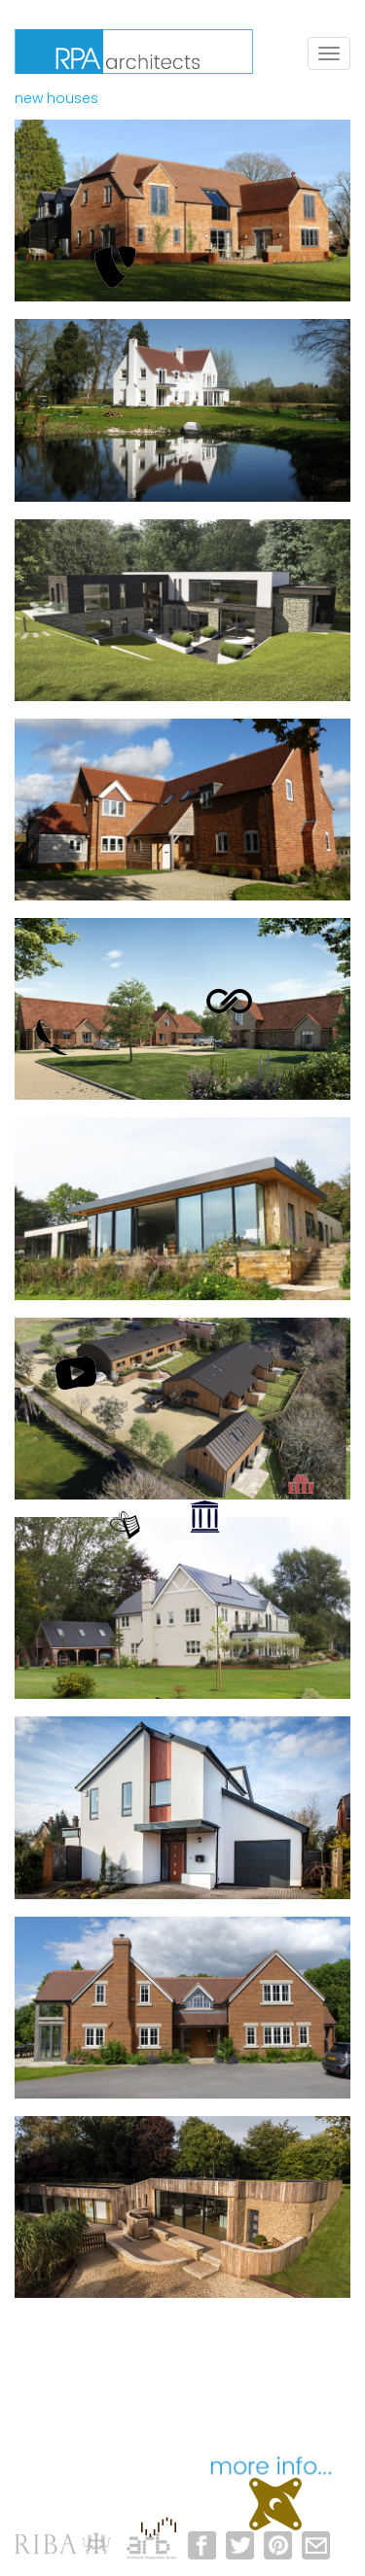 Image resolution: width=365 pixels, height=2576 pixels. I want to click on unraid server management application, so click(159, 2527).